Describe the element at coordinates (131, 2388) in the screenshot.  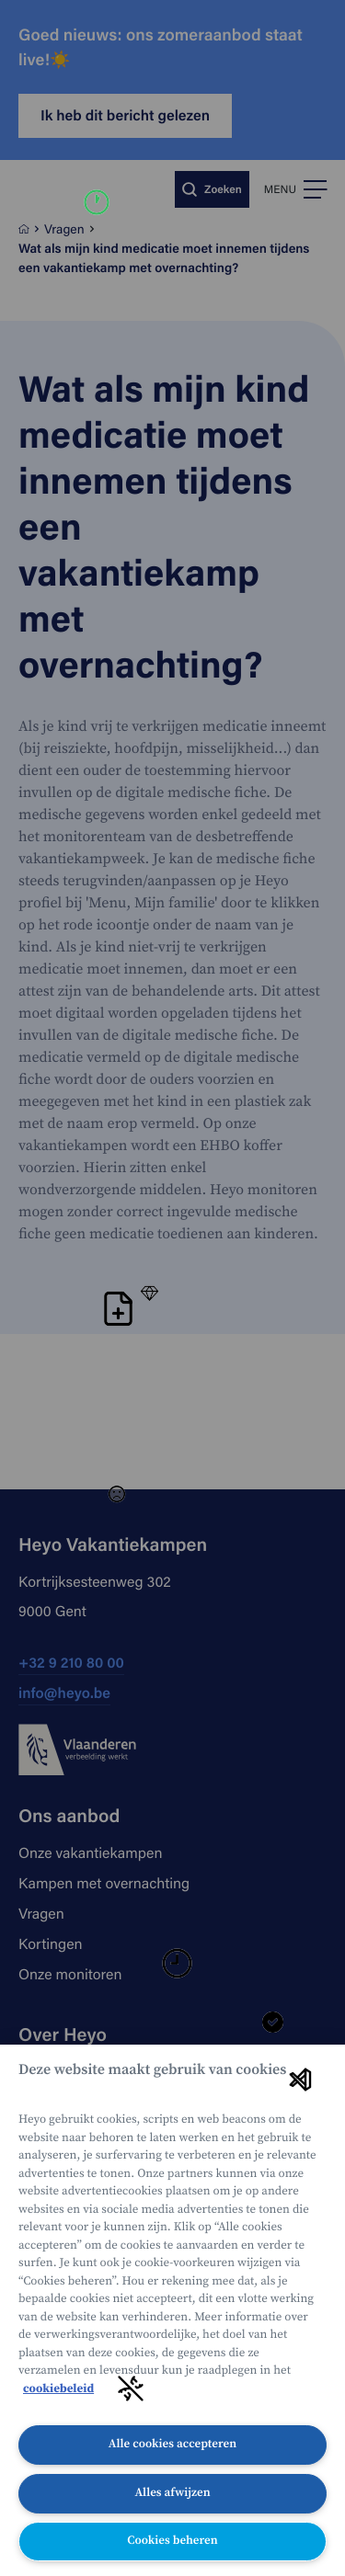
I see `disable genetic or DNA-related features` at that location.